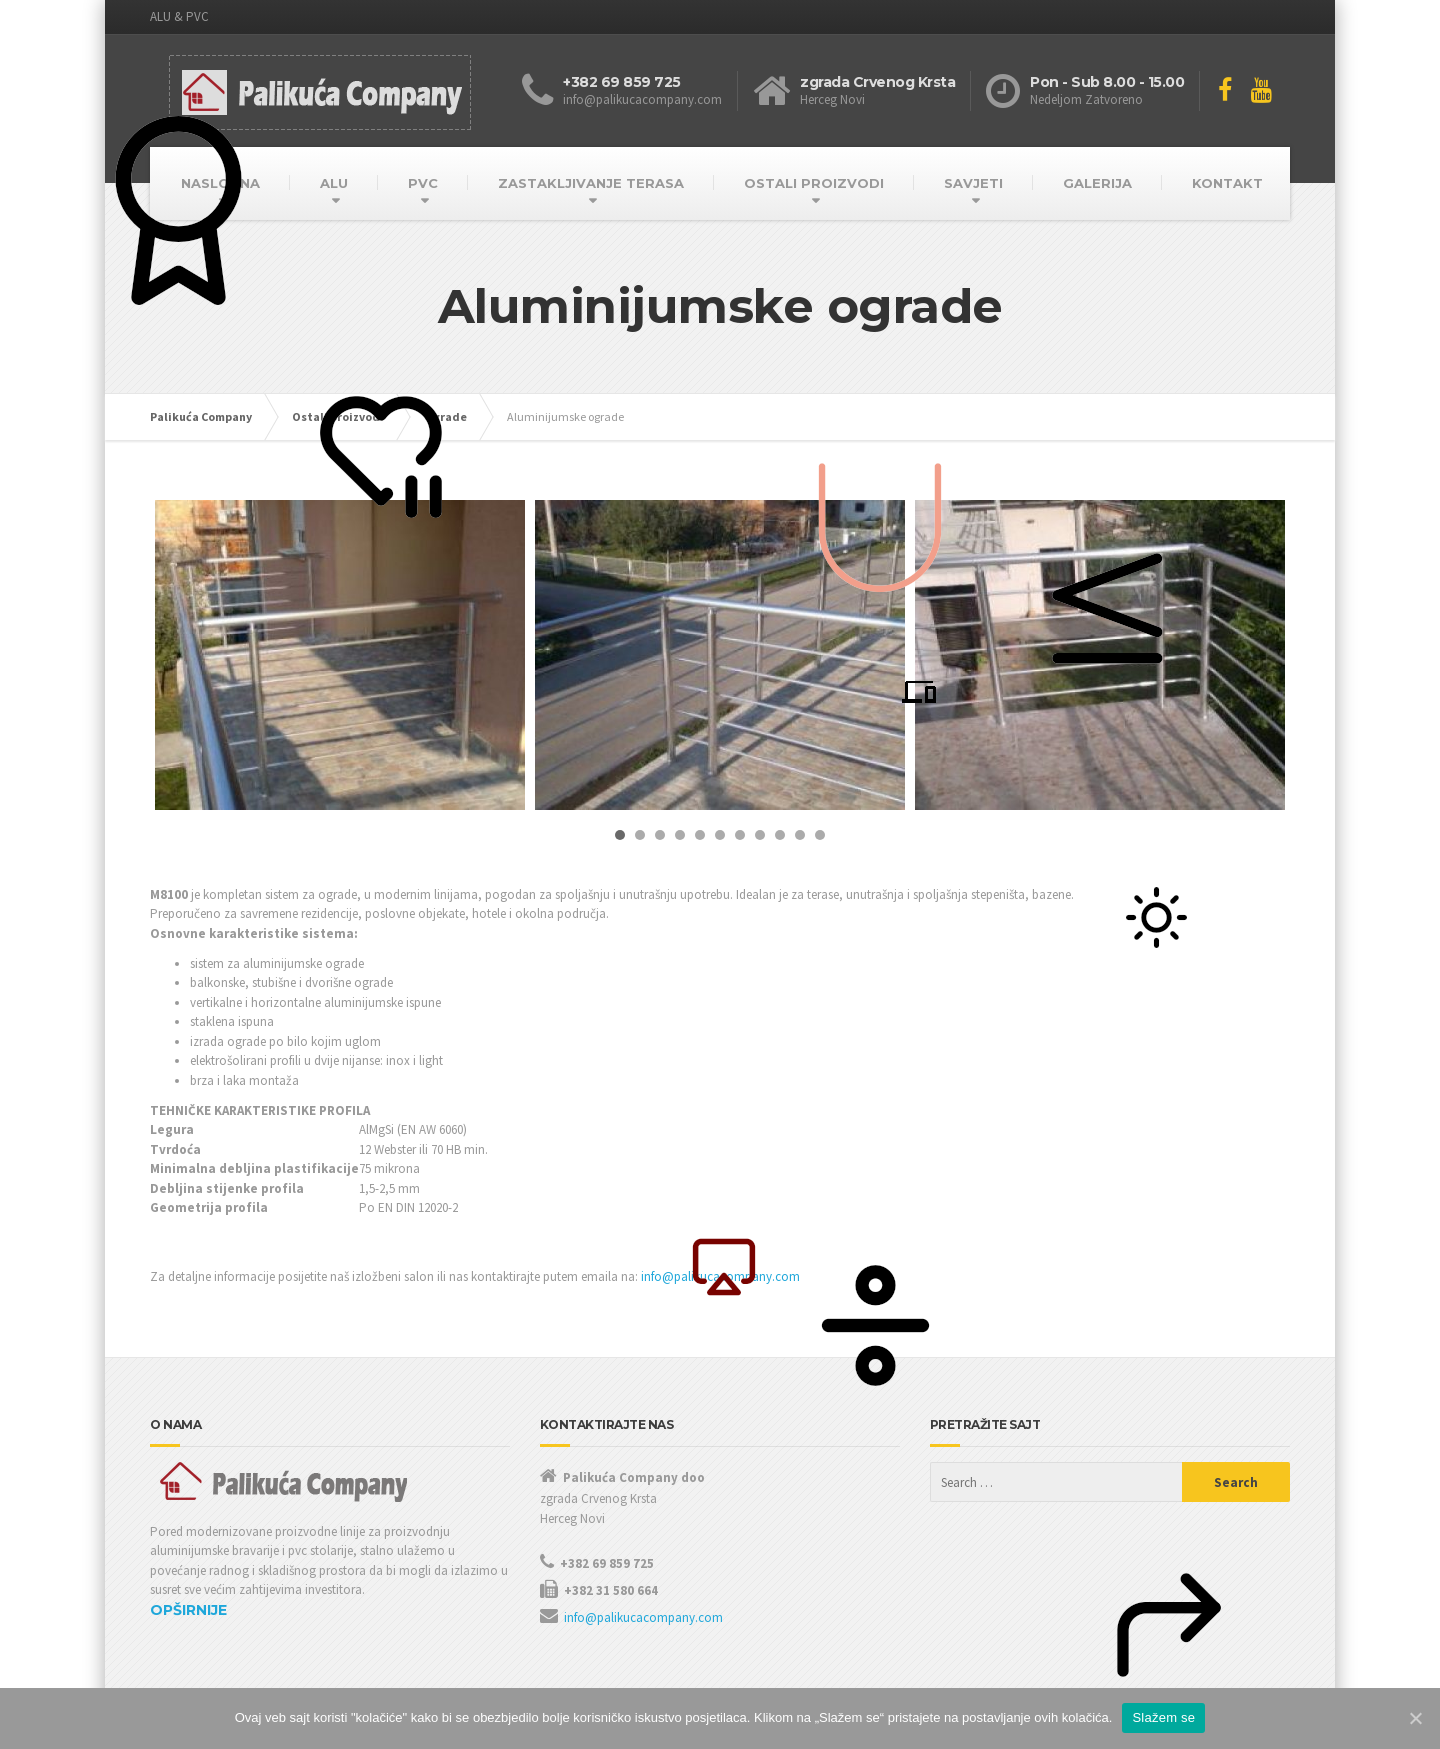 The width and height of the screenshot is (1440, 1749). What do you see at coordinates (919, 692) in the screenshot?
I see `view connected devices` at bounding box center [919, 692].